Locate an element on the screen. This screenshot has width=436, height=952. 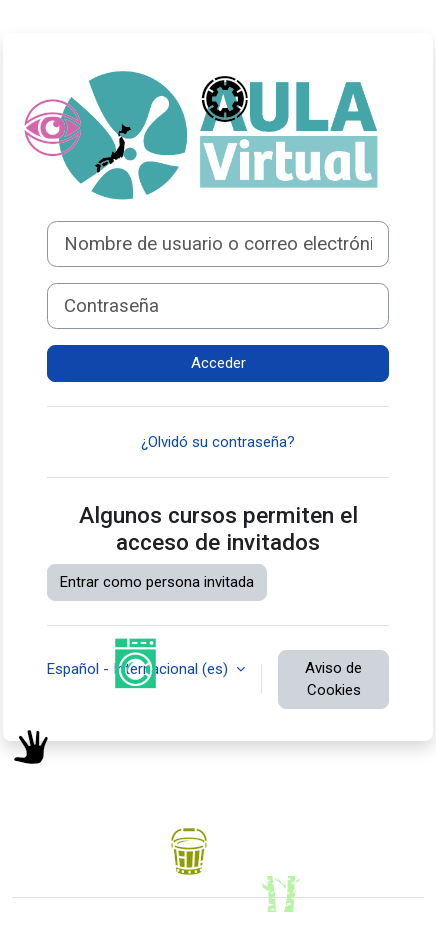
tap to interact or grab an object is located at coordinates (31, 747).